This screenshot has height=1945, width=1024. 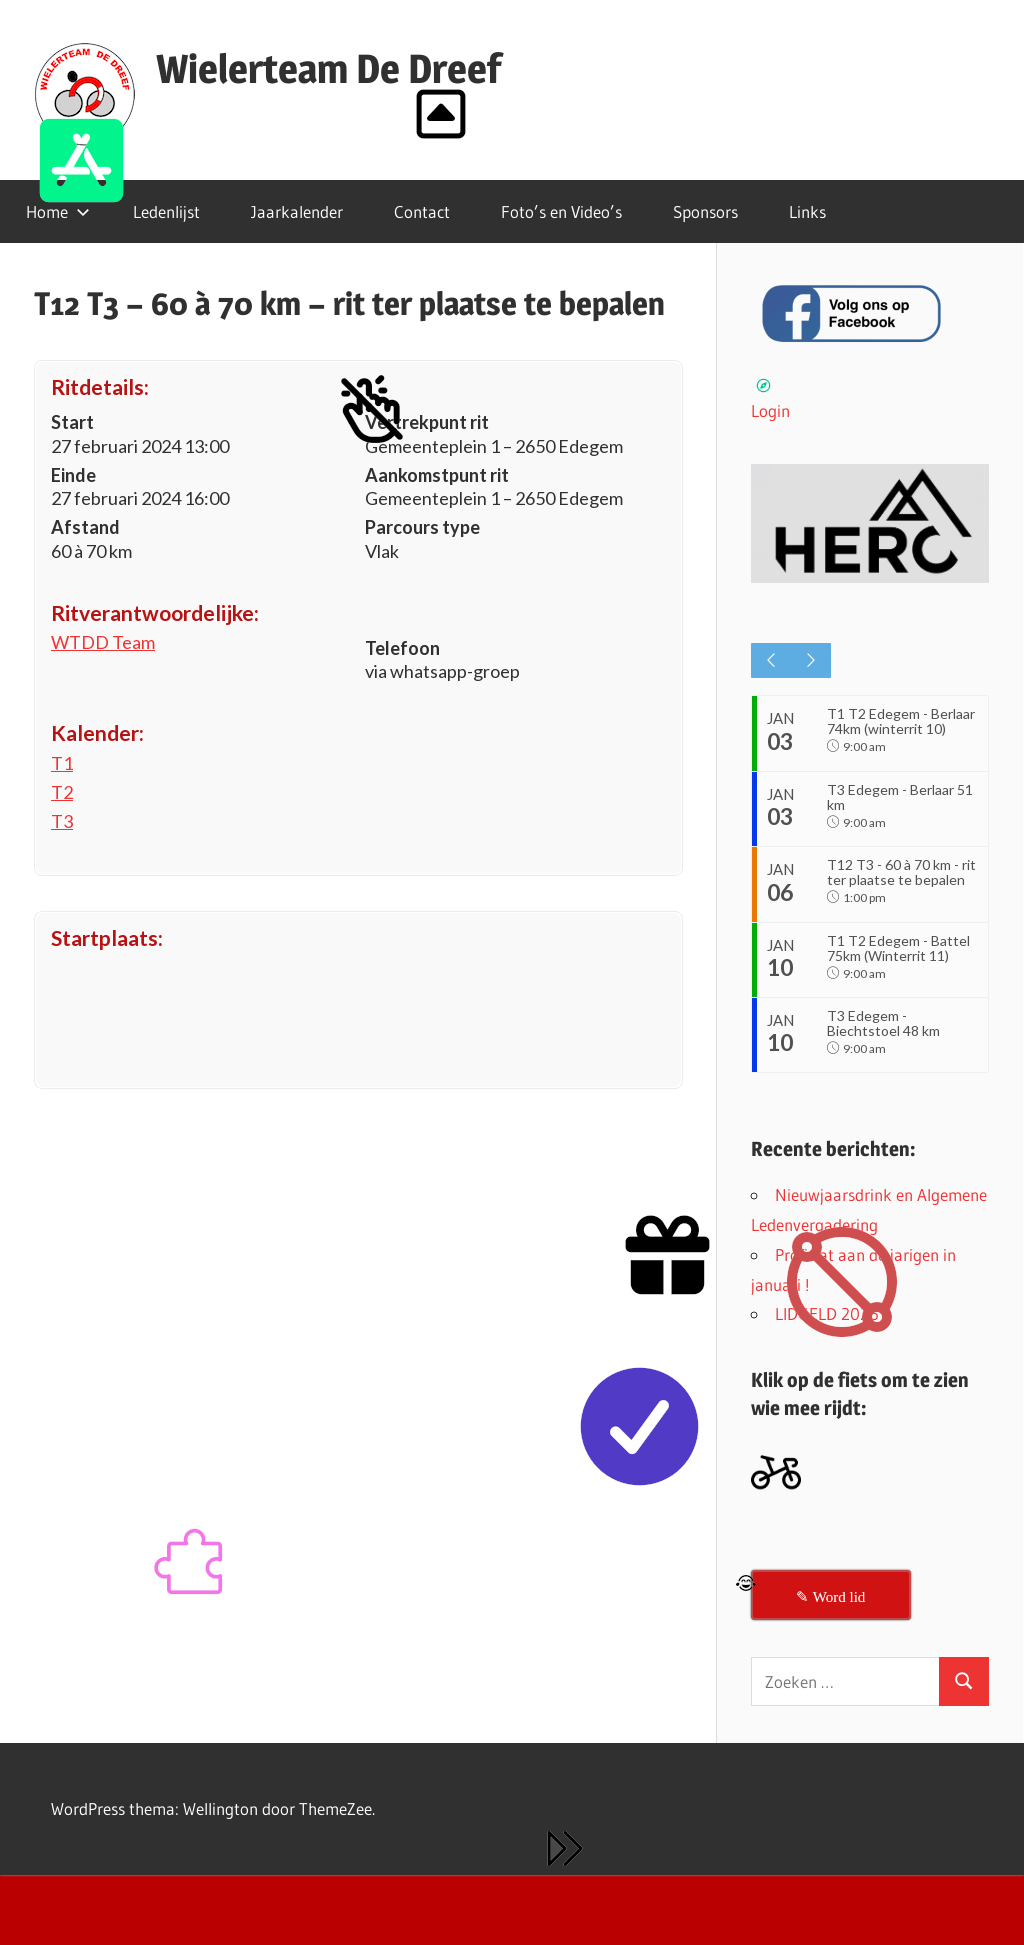 I want to click on skip forward or advance to next item, so click(x=563, y=1848).